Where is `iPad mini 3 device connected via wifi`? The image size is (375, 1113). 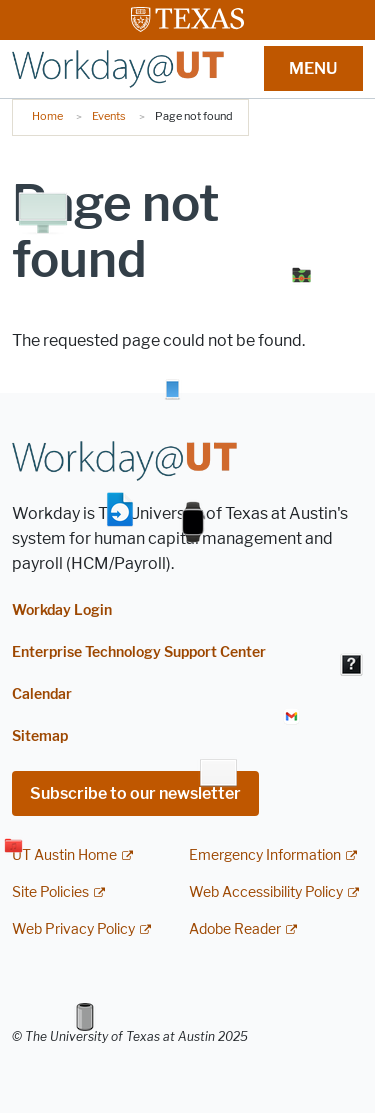 iPad mini 3 device connected via wifi is located at coordinates (172, 387).